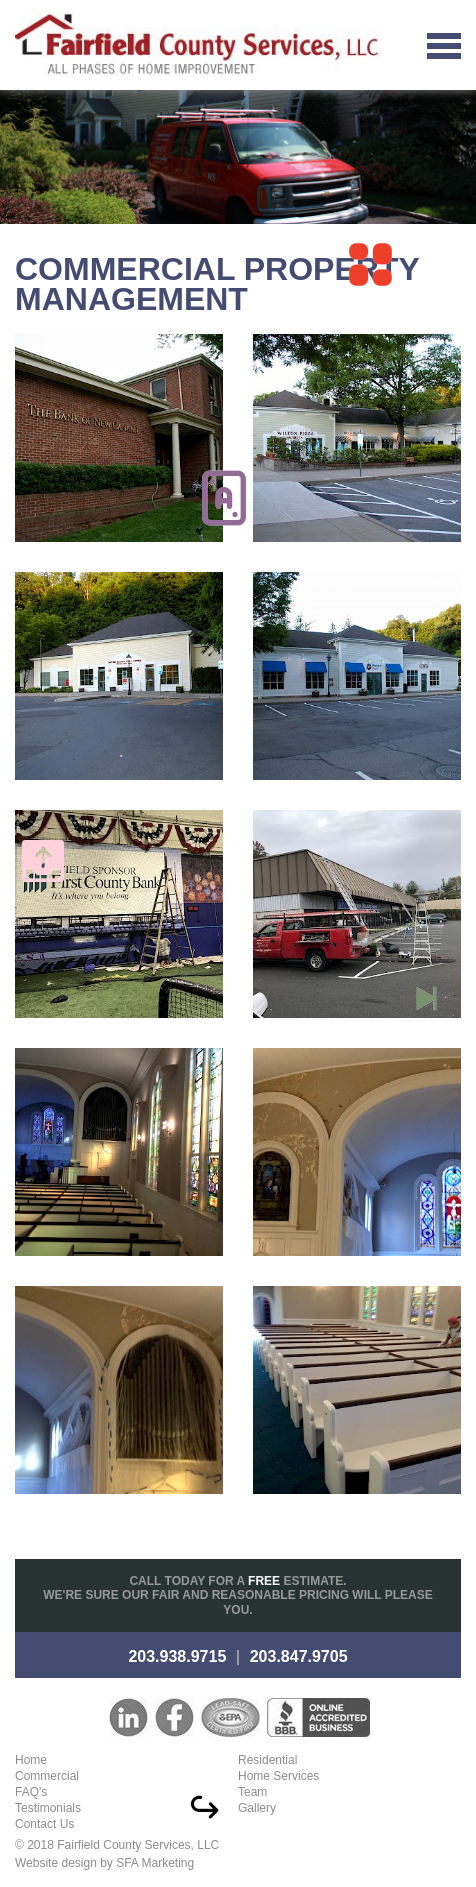  Describe the element at coordinates (224, 498) in the screenshot. I see `ace playing card for card game apps` at that location.